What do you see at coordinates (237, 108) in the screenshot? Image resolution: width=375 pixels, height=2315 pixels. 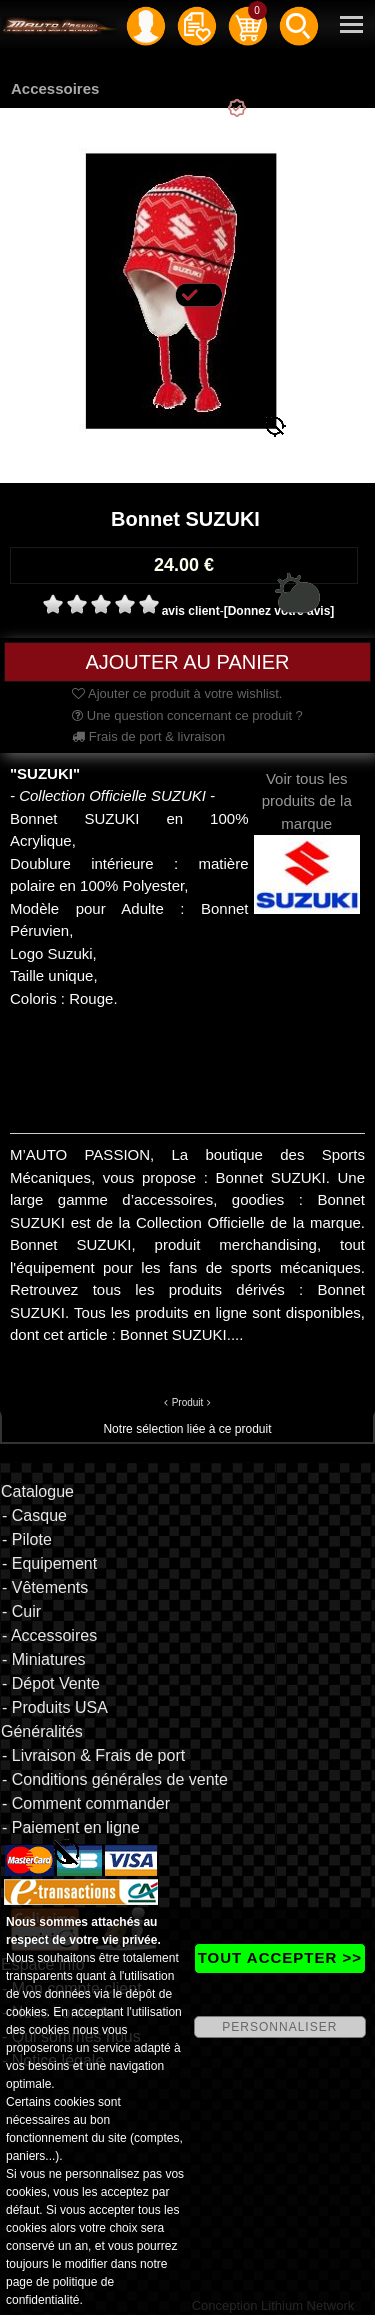 I see `indicates verified or authenticated status` at bounding box center [237, 108].